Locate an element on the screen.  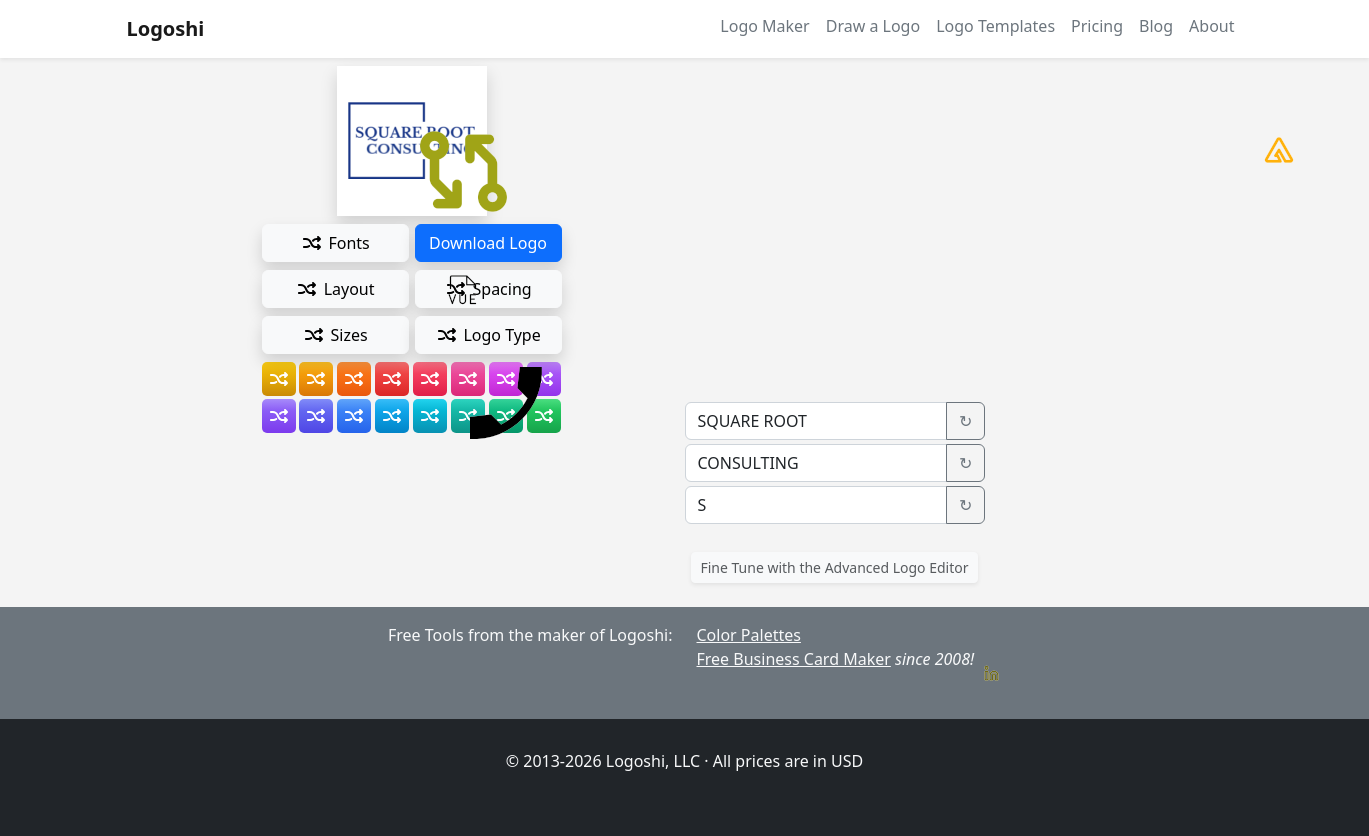
vue.js file type indicator is located at coordinates (463, 291).